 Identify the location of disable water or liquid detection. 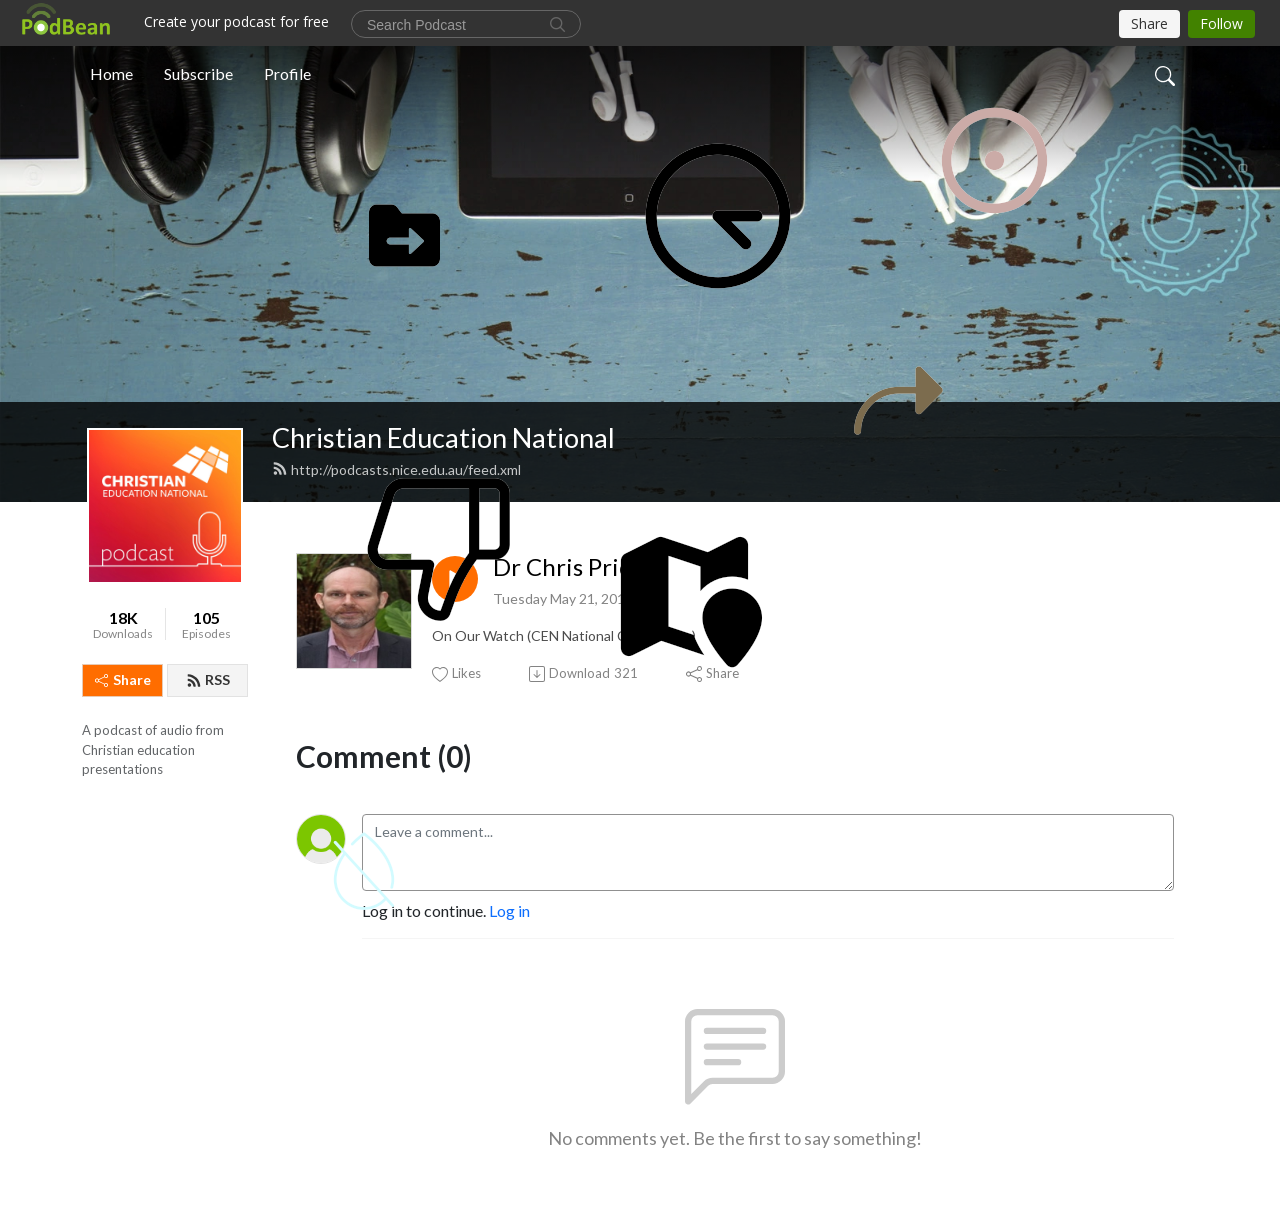
(364, 874).